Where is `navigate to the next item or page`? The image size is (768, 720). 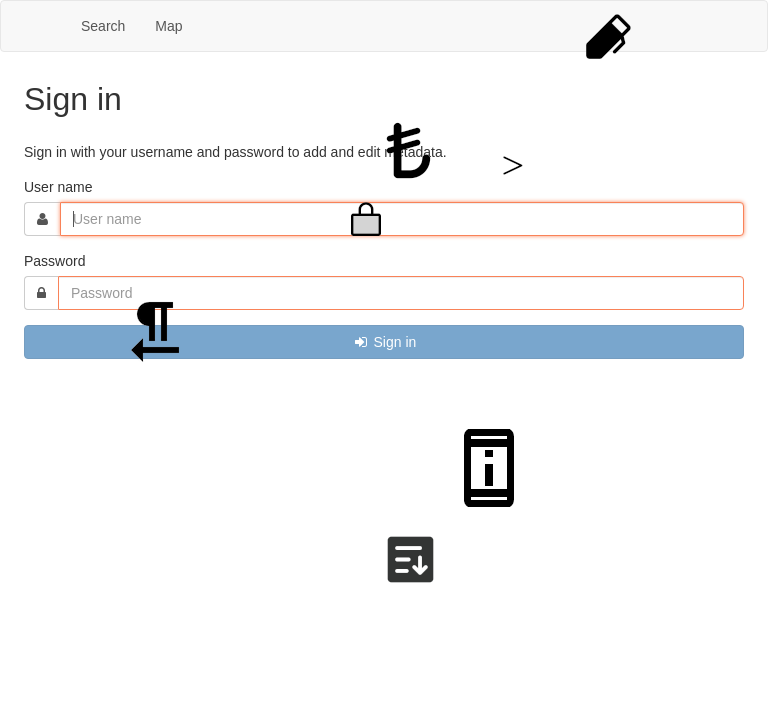
navigate to the next item or page is located at coordinates (511, 165).